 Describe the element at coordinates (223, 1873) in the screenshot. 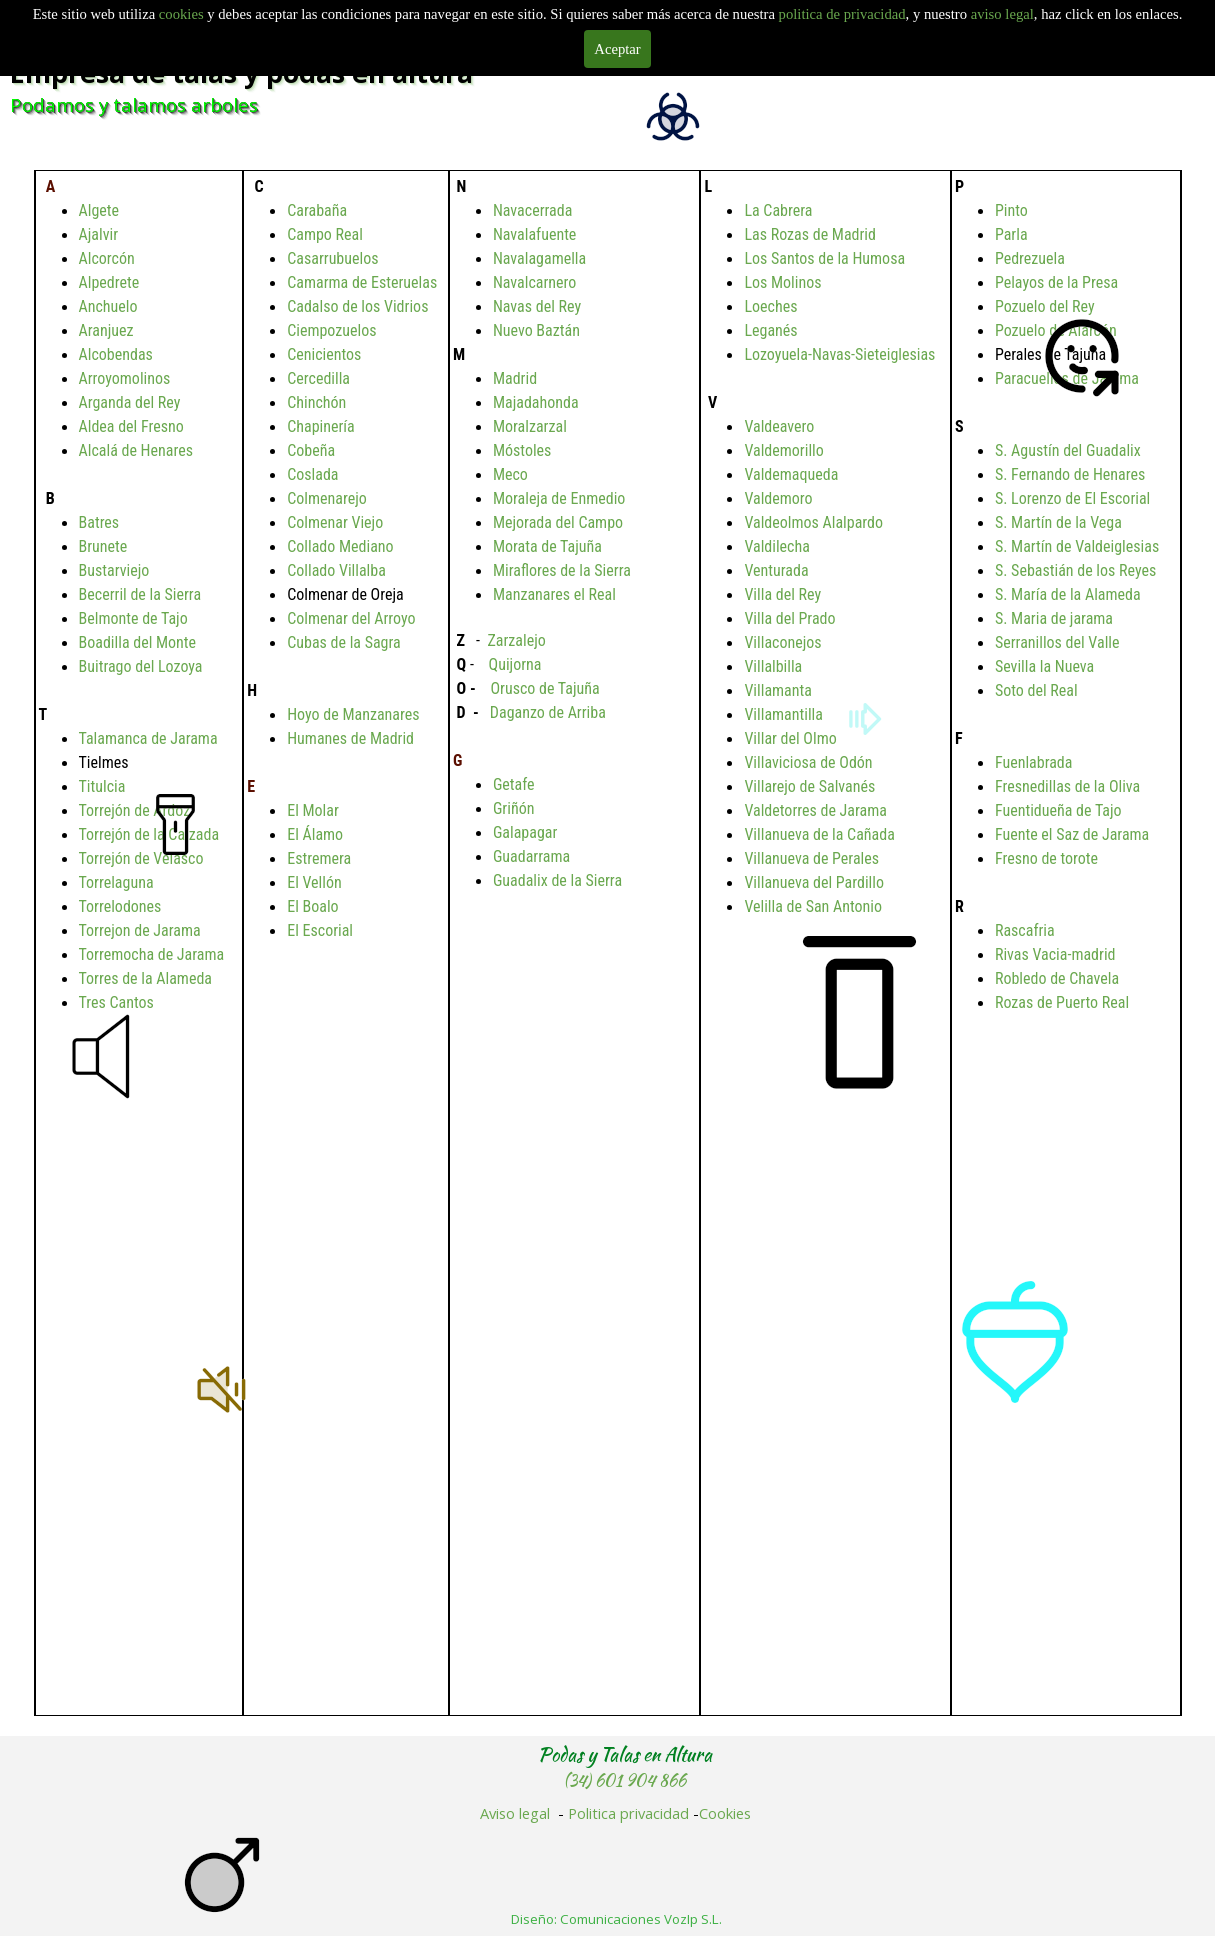

I see `indicates male gender selection` at that location.